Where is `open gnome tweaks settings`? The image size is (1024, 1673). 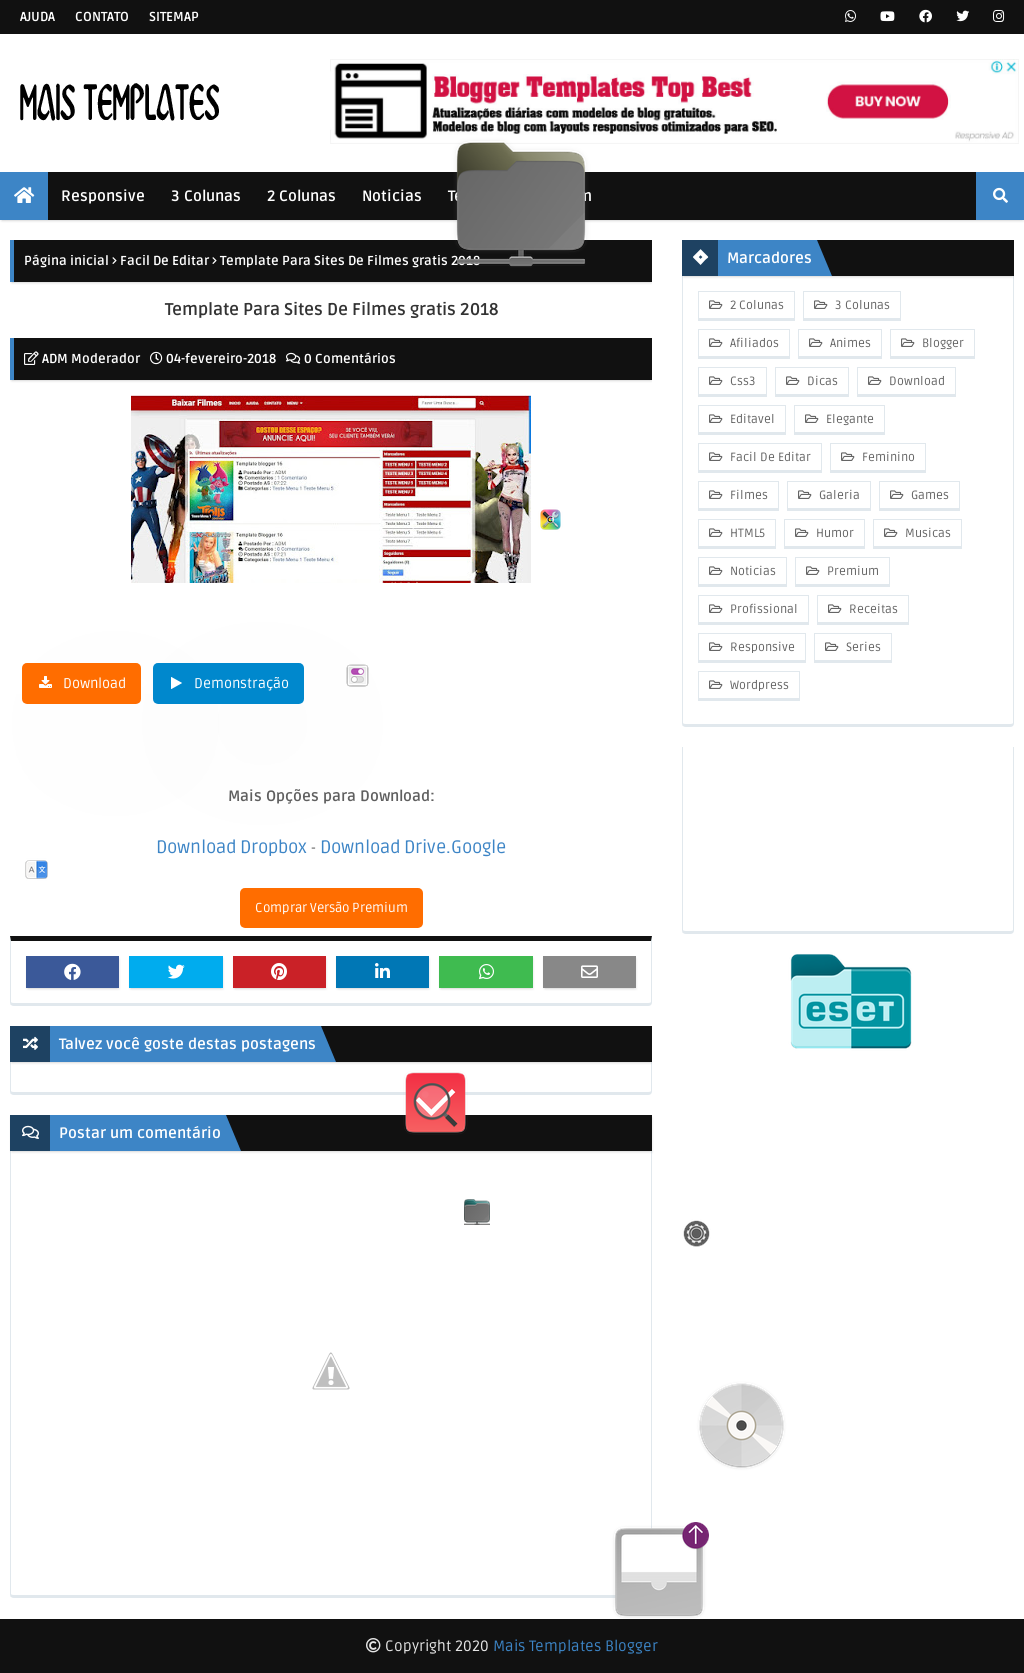
open gnome tweaks settings is located at coordinates (357, 675).